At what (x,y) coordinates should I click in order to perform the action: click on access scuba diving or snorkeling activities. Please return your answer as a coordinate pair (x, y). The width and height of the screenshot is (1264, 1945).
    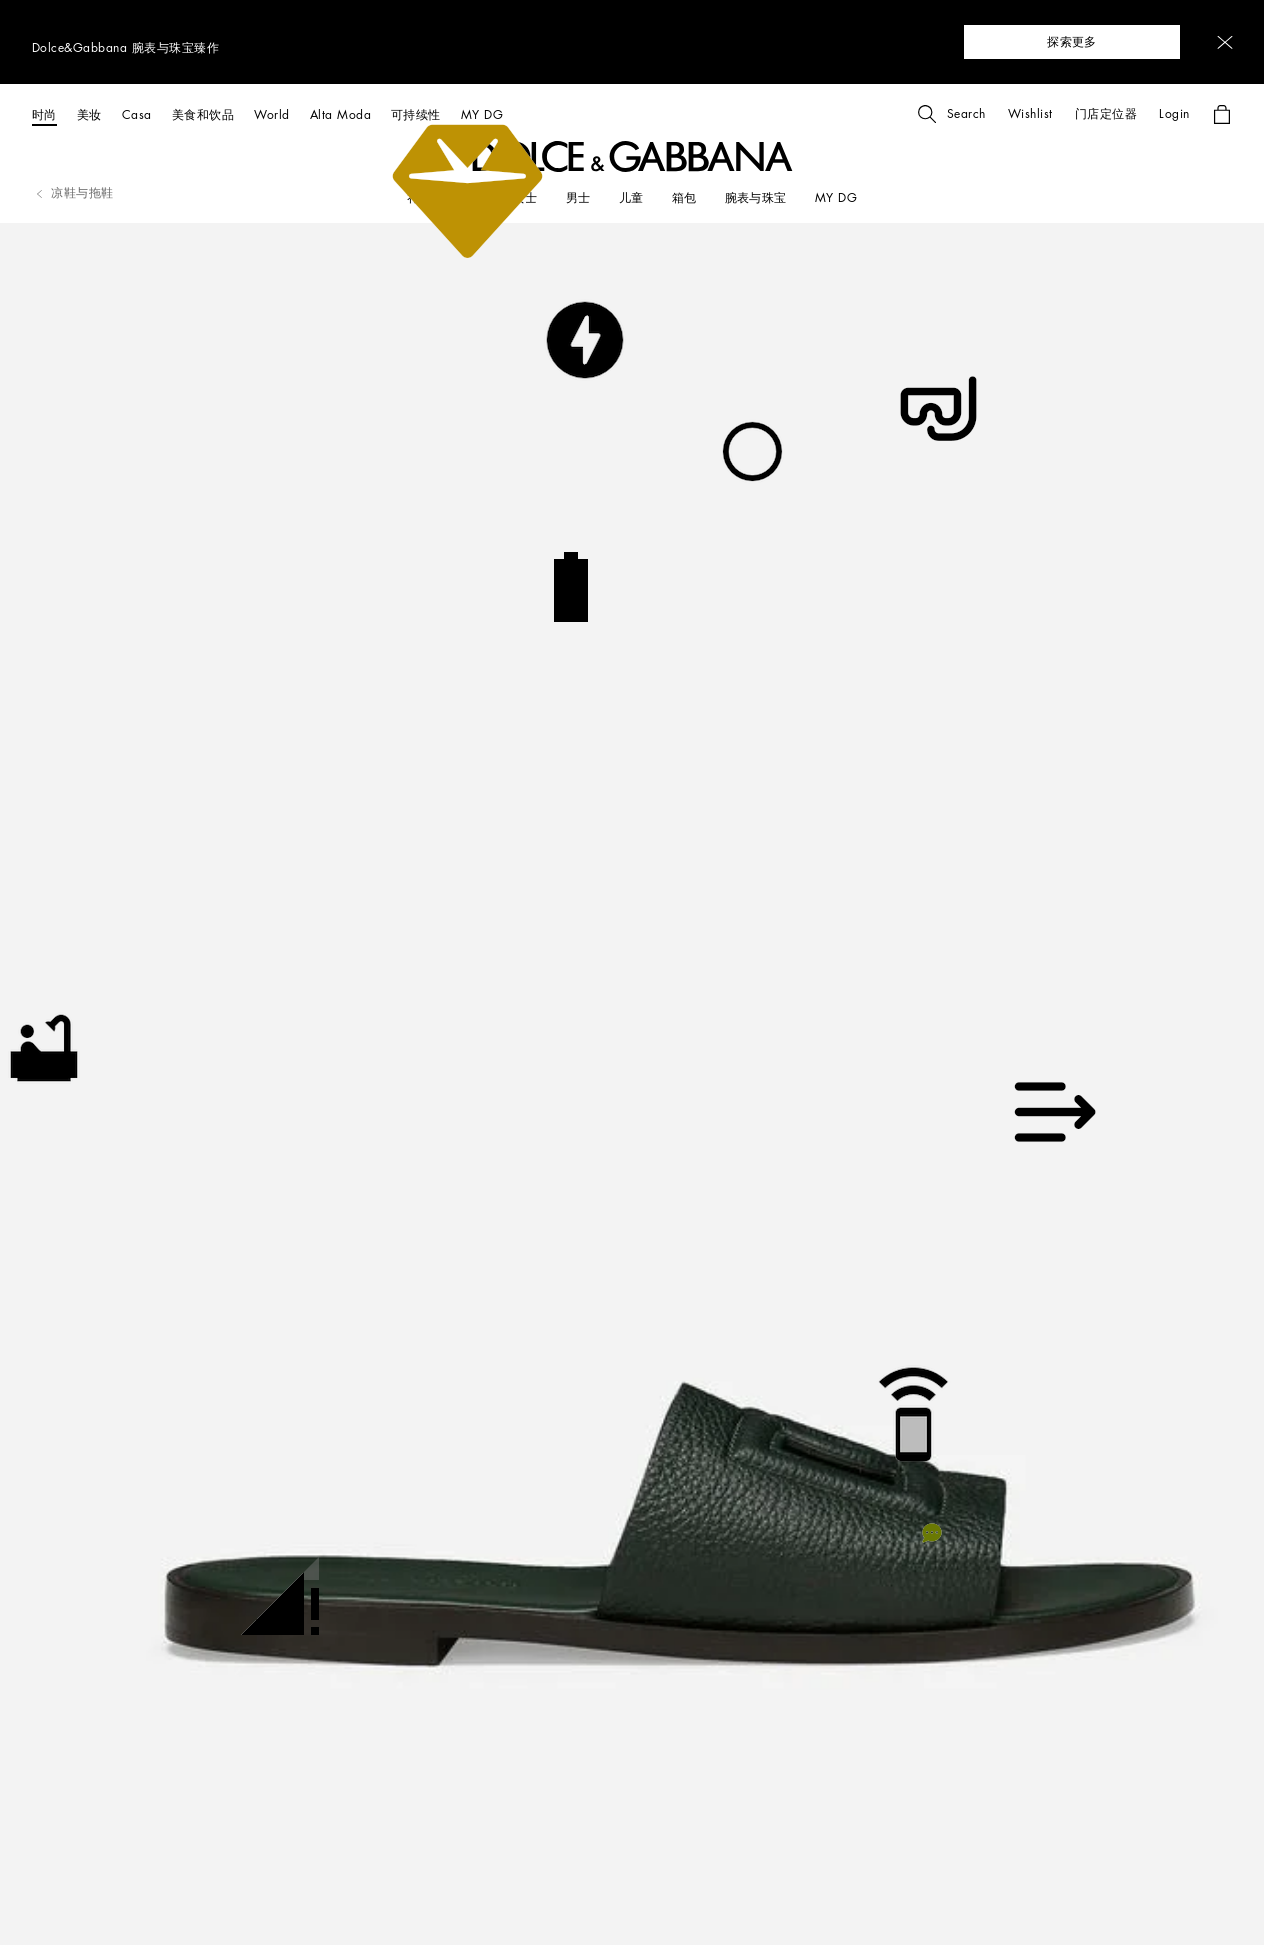
    Looking at the image, I should click on (938, 410).